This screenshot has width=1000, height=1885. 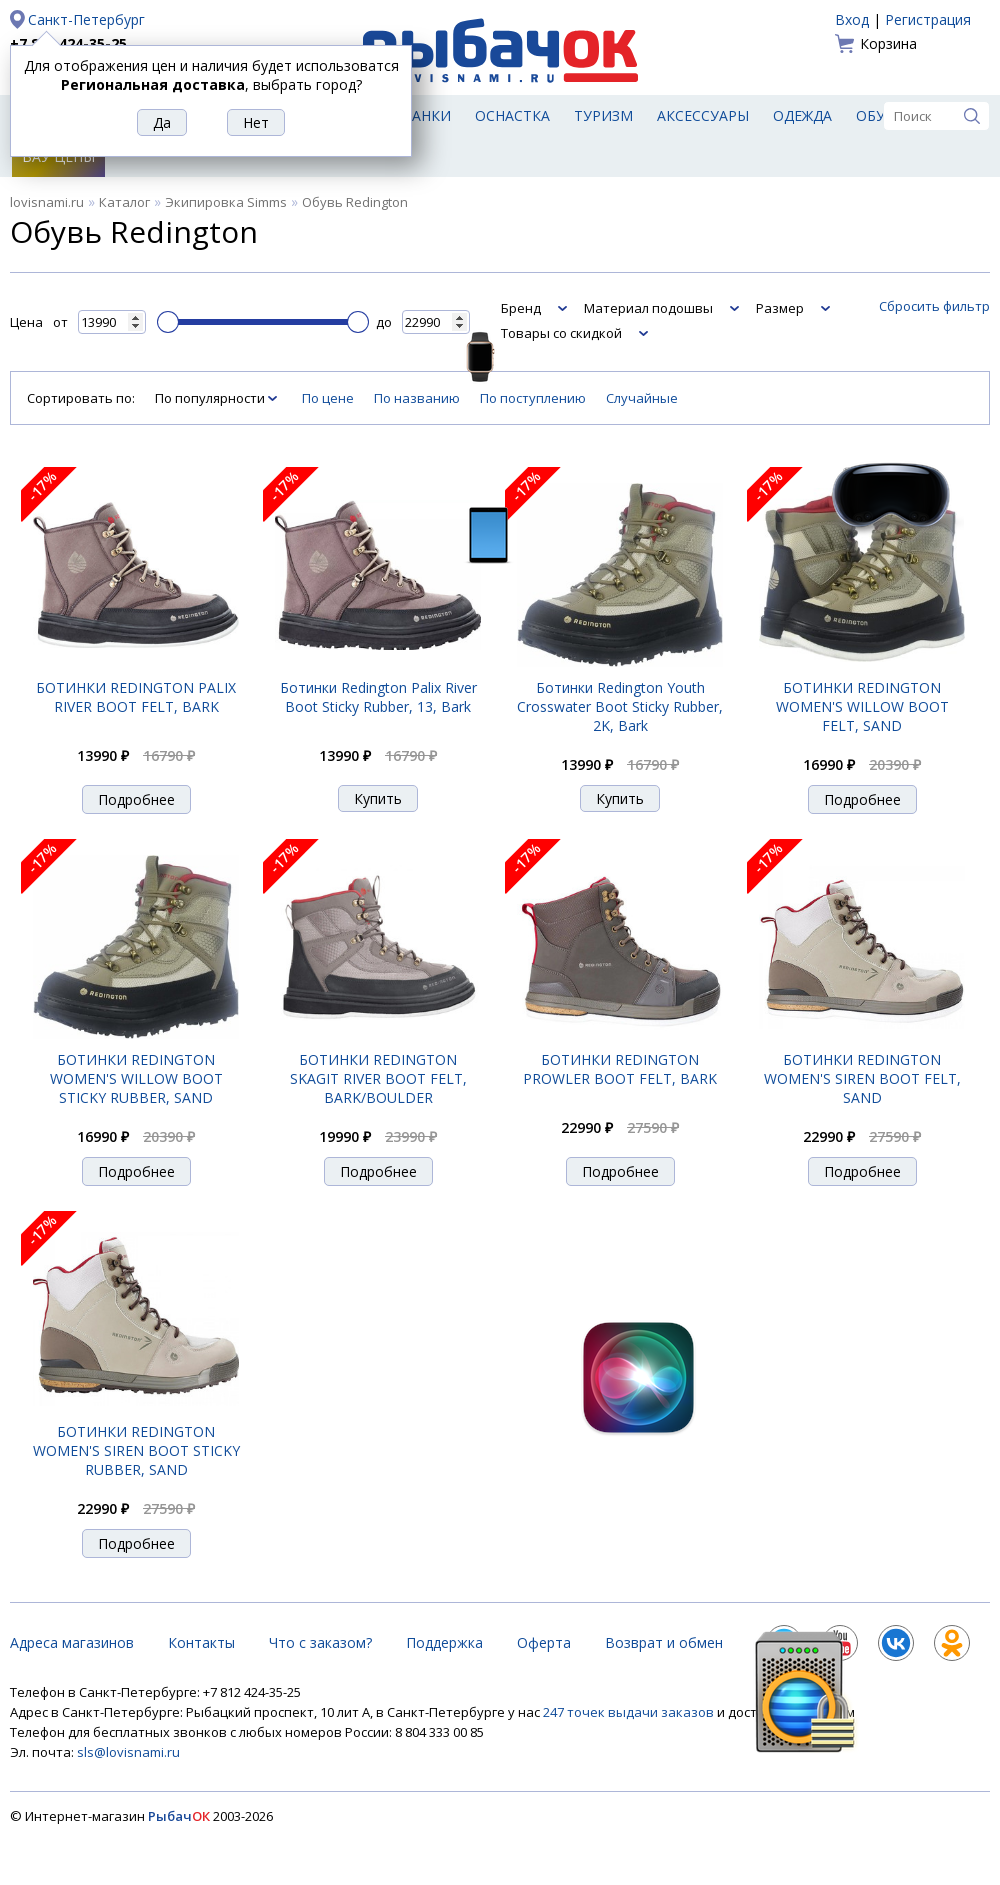 I want to click on apple vision pro headset device icon, so click(x=891, y=495).